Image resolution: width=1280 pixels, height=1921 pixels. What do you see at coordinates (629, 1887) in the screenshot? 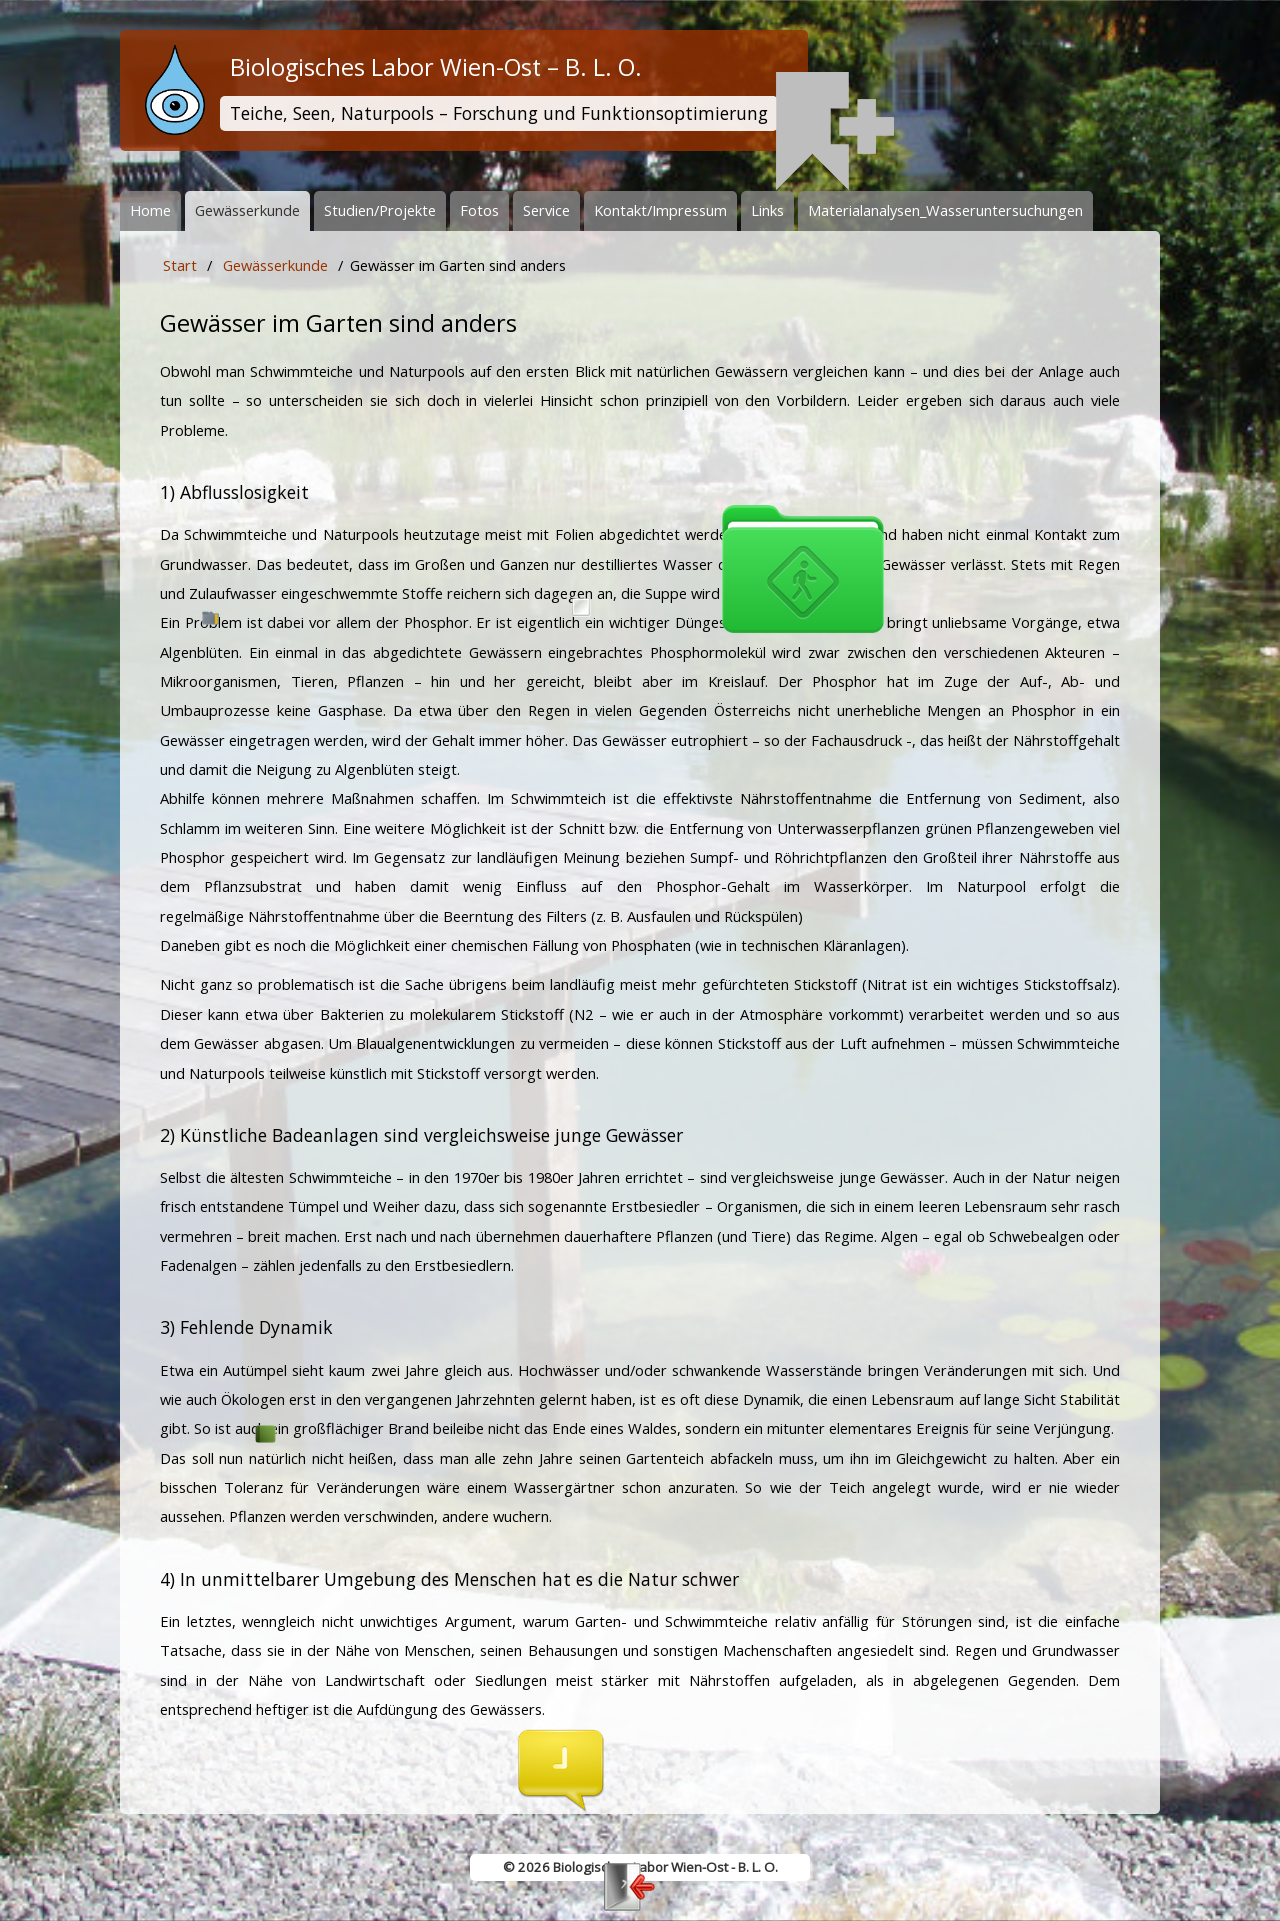
I see `exit or close the application` at bounding box center [629, 1887].